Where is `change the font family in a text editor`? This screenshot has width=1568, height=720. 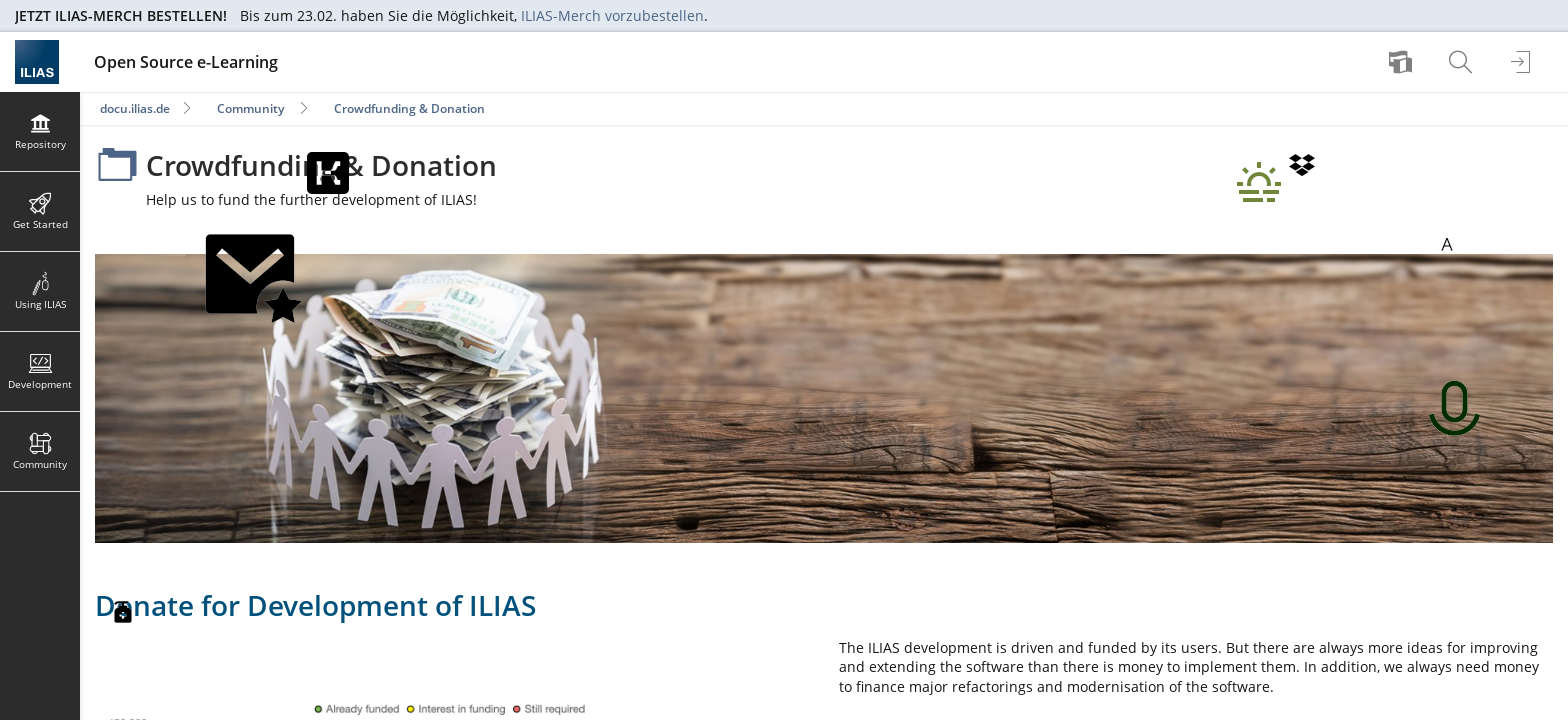 change the font family in a text editor is located at coordinates (1447, 244).